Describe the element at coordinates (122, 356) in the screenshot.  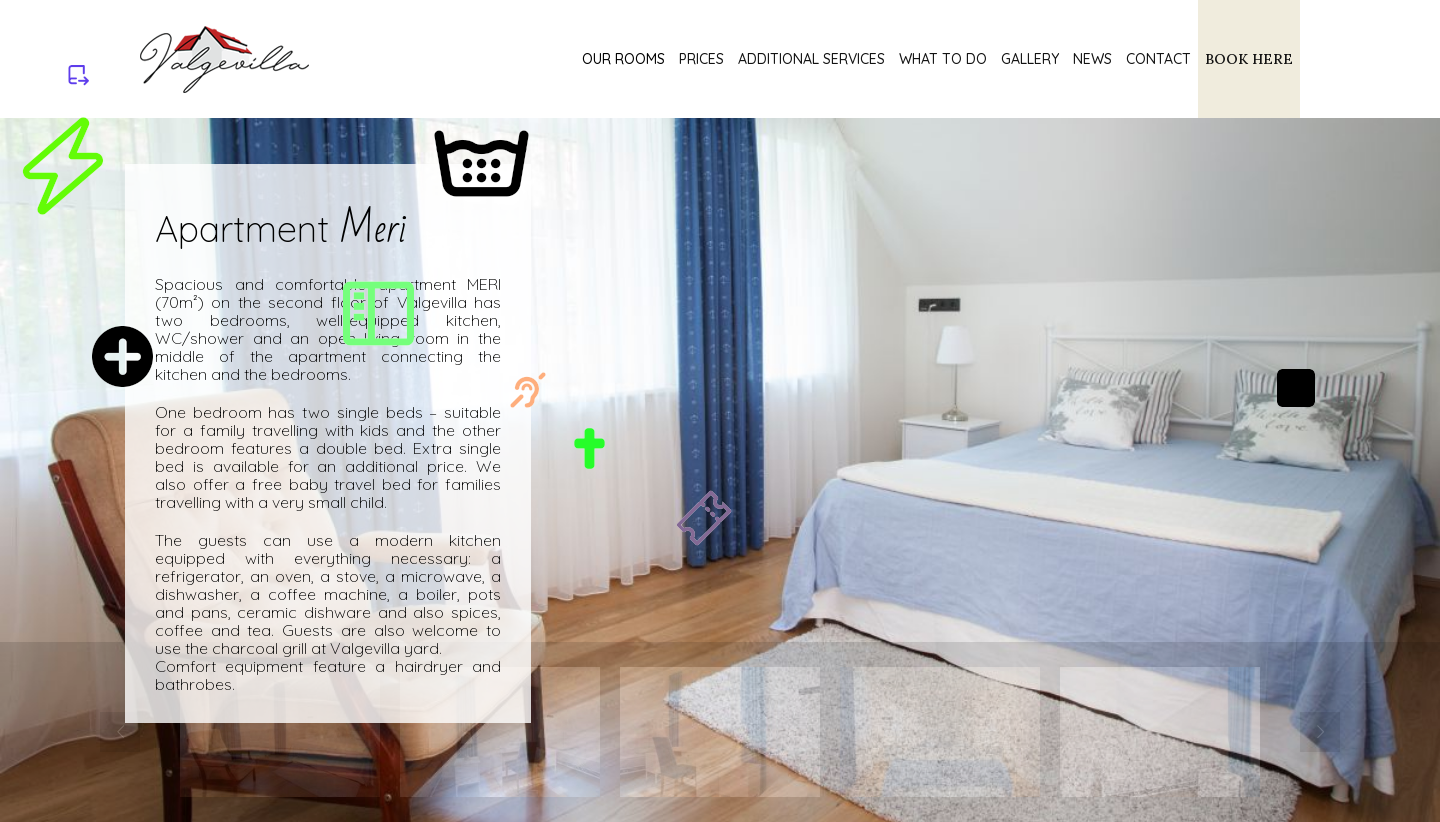
I see `add a new item to your feed` at that location.